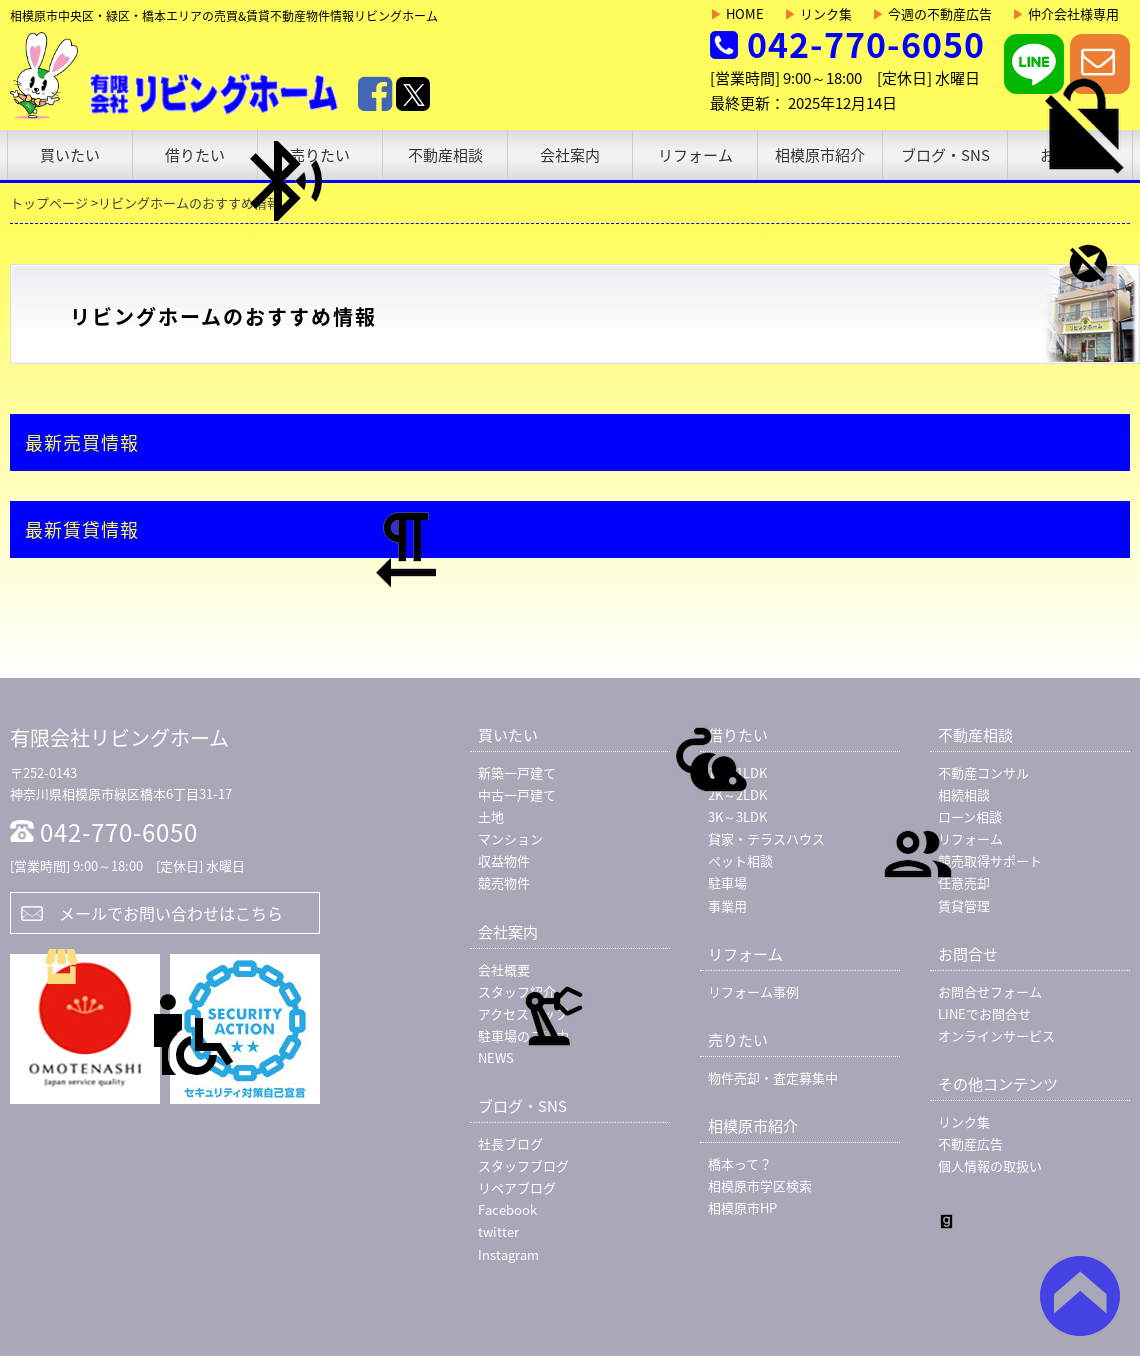 The width and height of the screenshot is (1140, 1356). What do you see at coordinates (190, 1034) in the screenshot?
I see `wheelchair accessible pickup location` at bounding box center [190, 1034].